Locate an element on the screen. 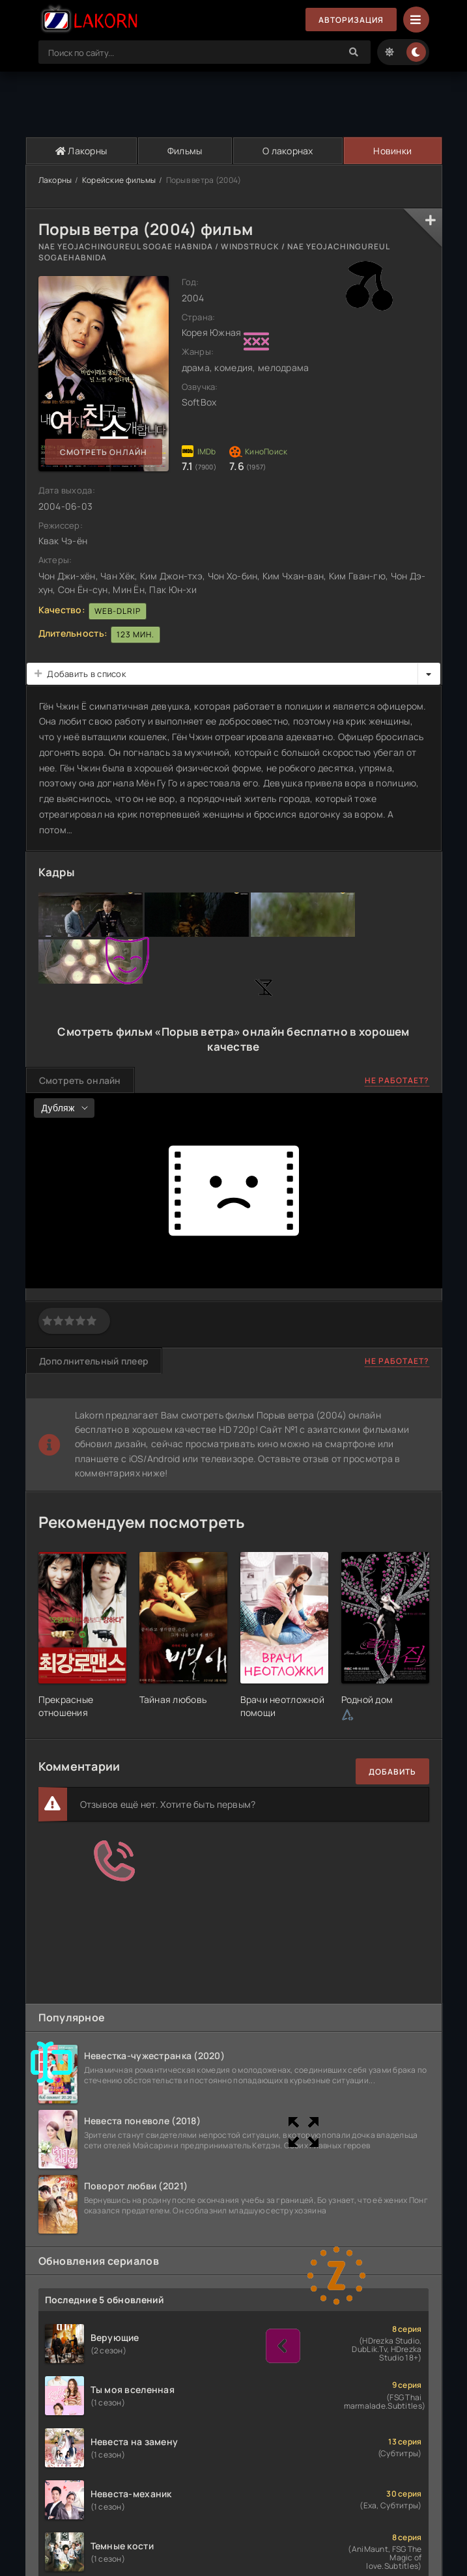 The image size is (467, 2576). indicates alcohol-free zone or no drinks allowed is located at coordinates (264, 987).